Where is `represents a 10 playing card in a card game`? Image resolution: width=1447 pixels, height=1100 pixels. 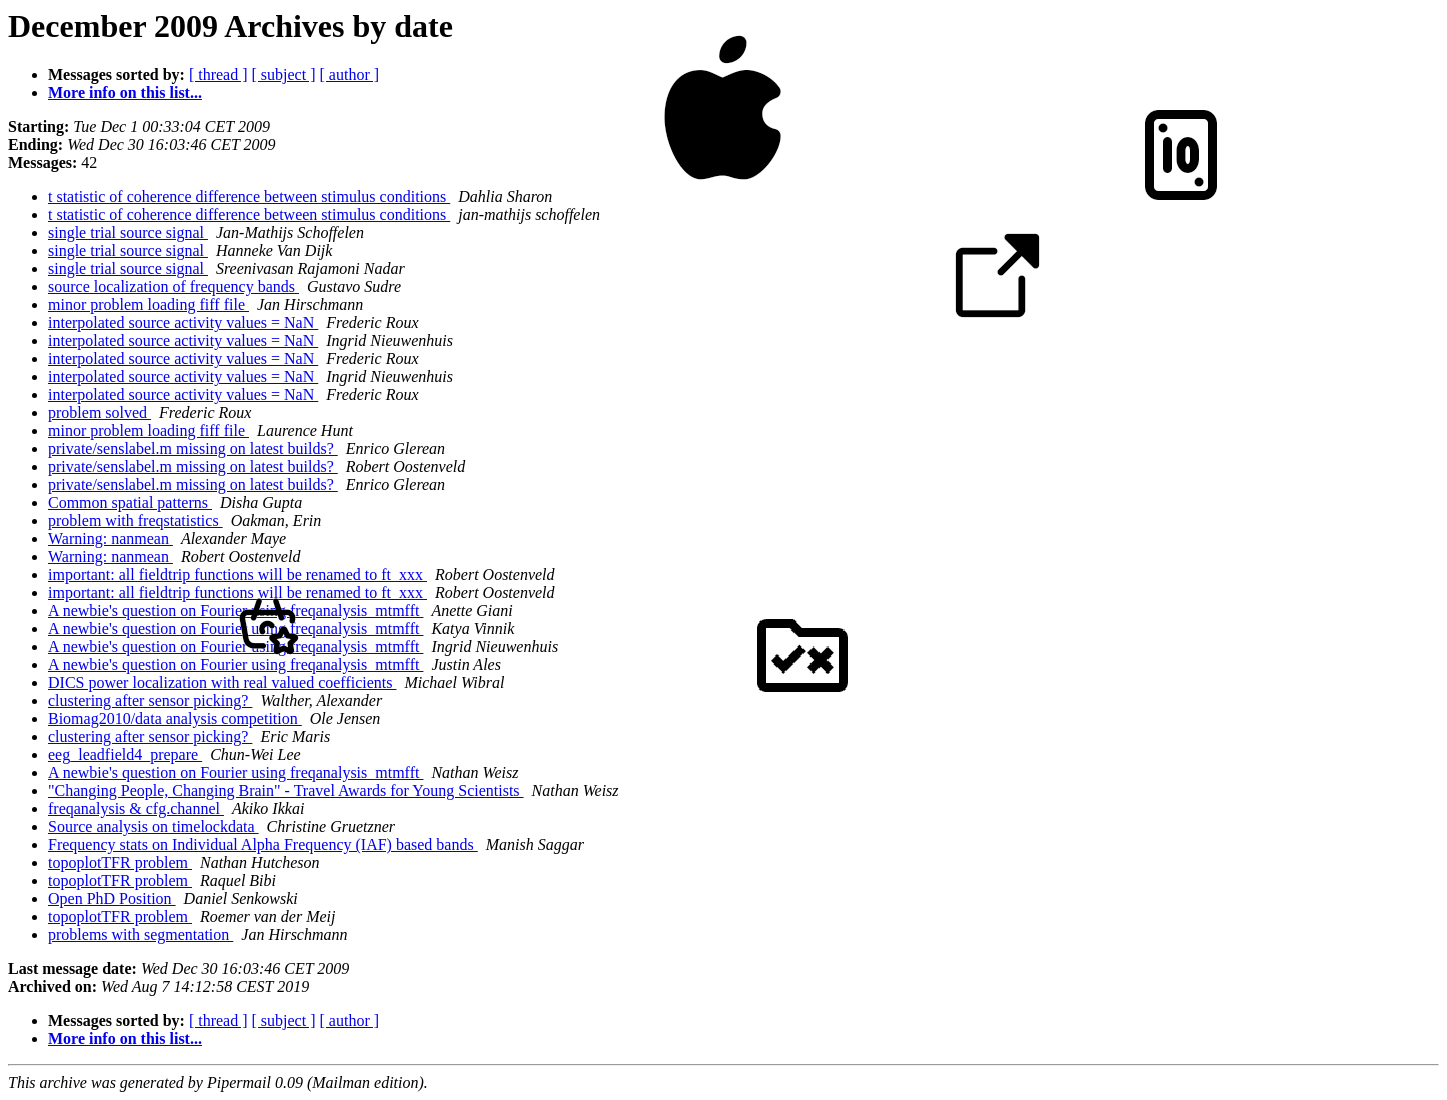 represents a 10 playing card in a card game is located at coordinates (1181, 155).